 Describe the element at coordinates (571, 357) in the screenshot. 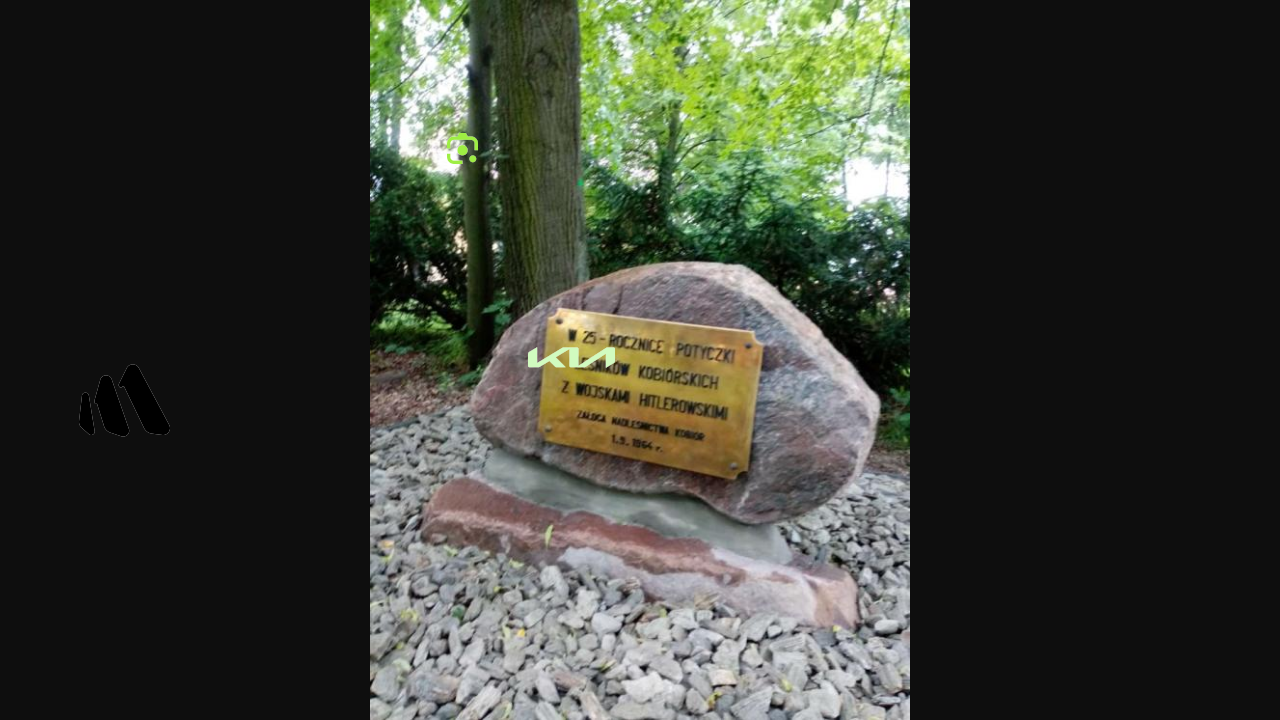

I see `Kia brand logo` at that location.